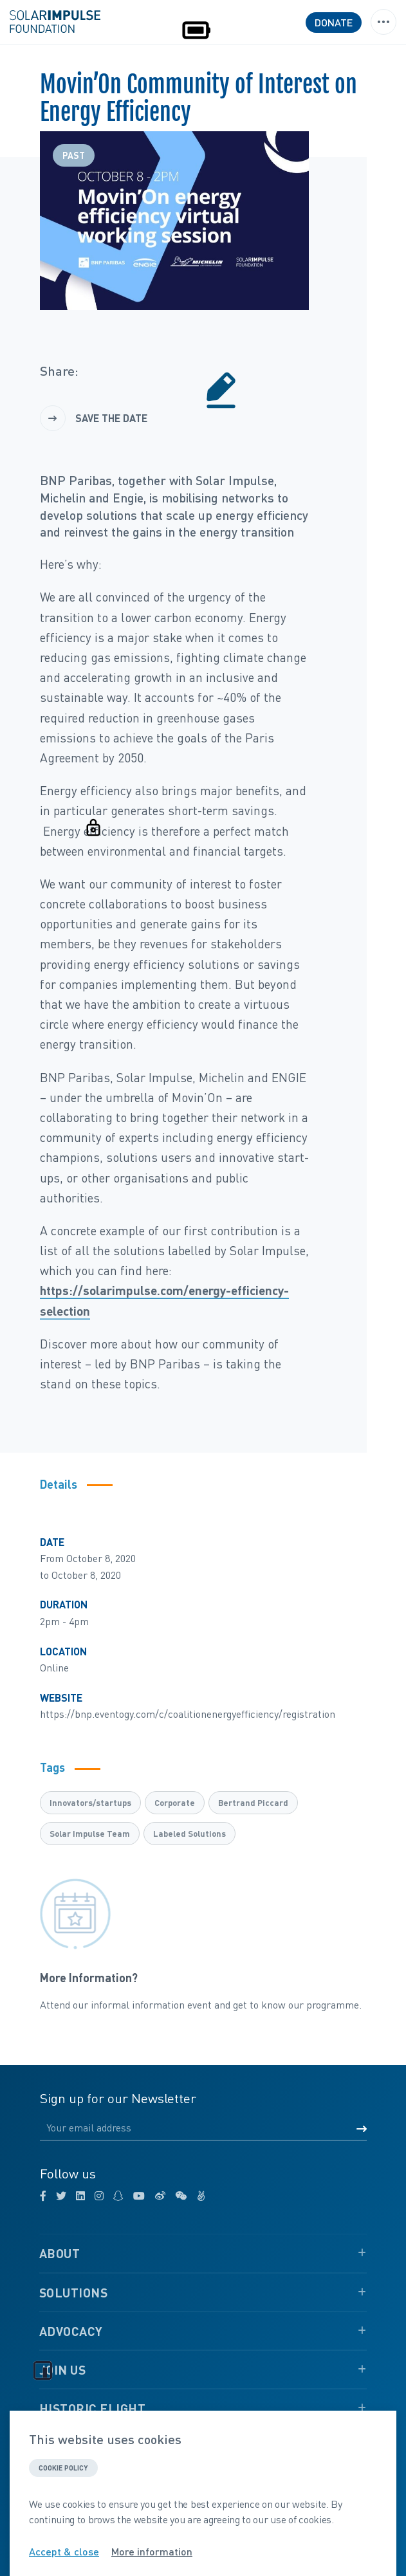 The height and width of the screenshot is (2576, 406). What do you see at coordinates (93, 827) in the screenshot?
I see `indicates a locked or secure item` at bounding box center [93, 827].